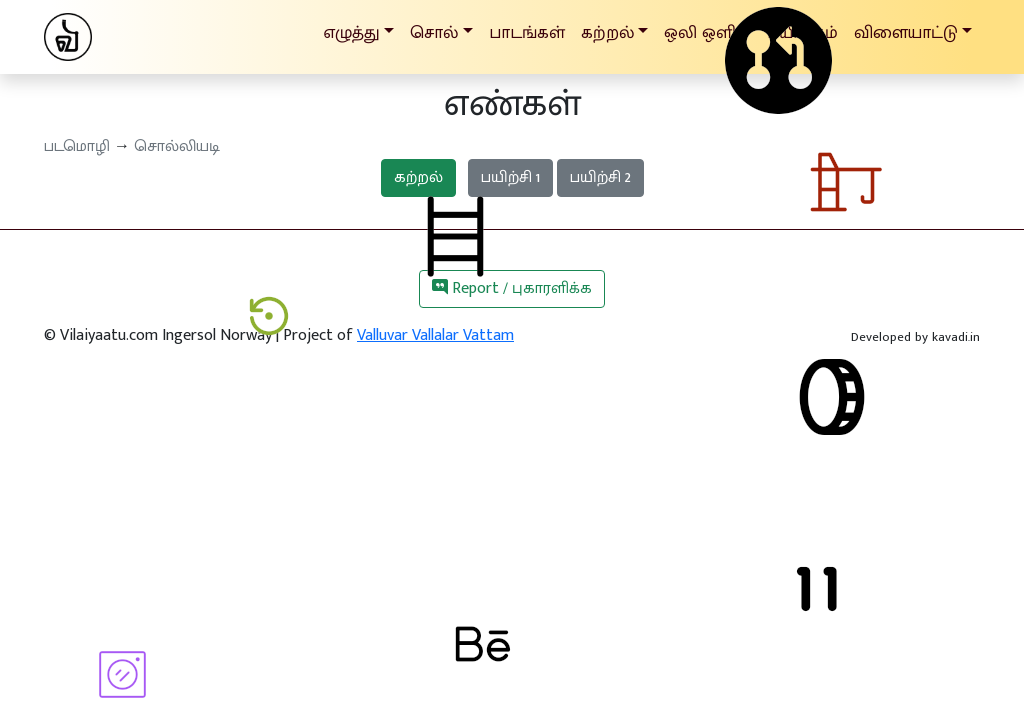 This screenshot has height=720, width=1024. Describe the element at coordinates (819, 589) in the screenshot. I see `indicates item number 11 in a list or sequence` at that location.